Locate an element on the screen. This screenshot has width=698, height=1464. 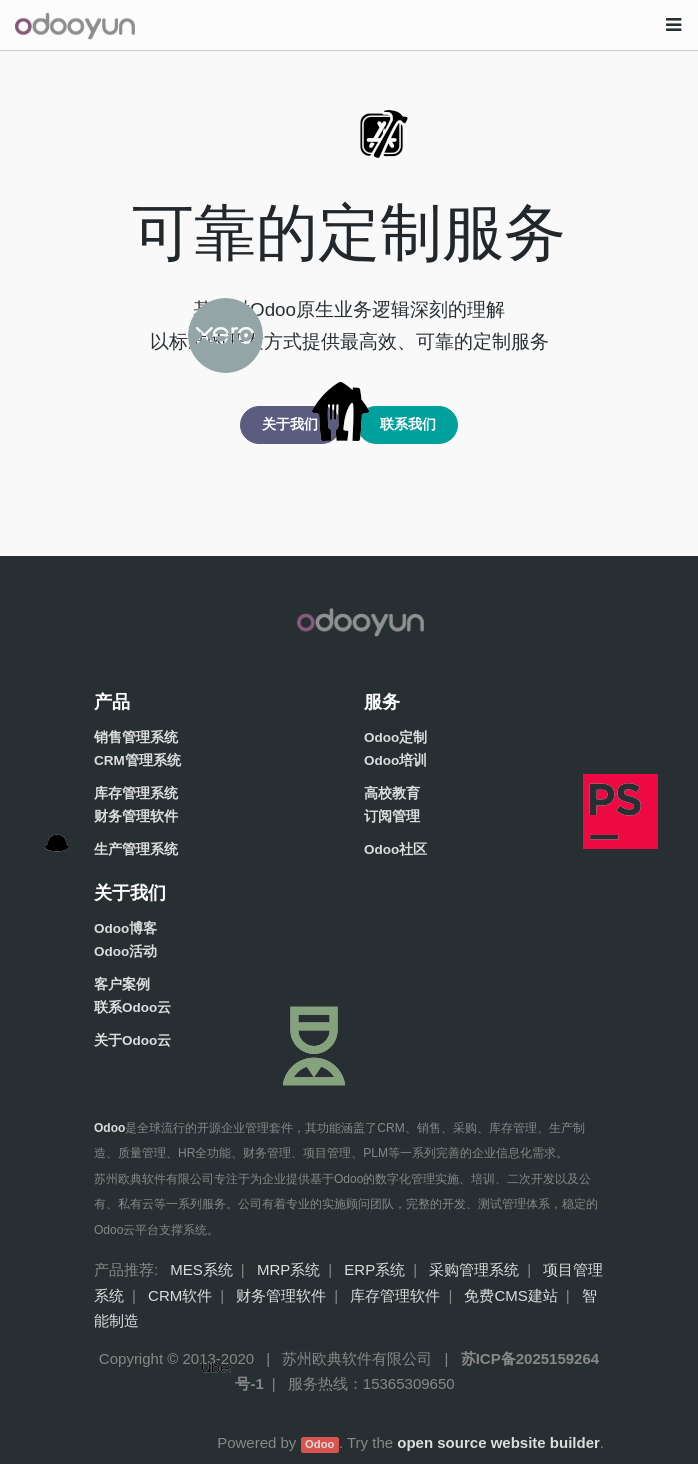
access nursing or medical staff information is located at coordinates (314, 1046).